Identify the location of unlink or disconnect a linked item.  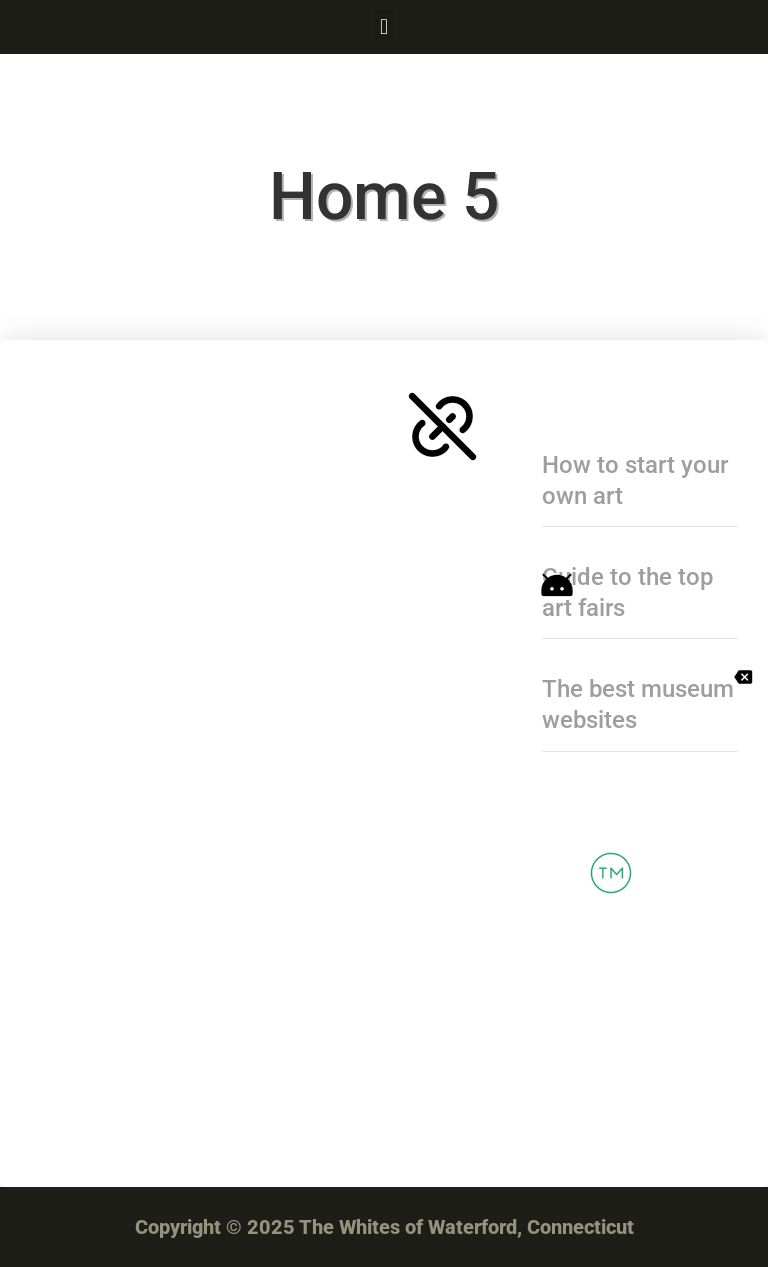
(442, 426).